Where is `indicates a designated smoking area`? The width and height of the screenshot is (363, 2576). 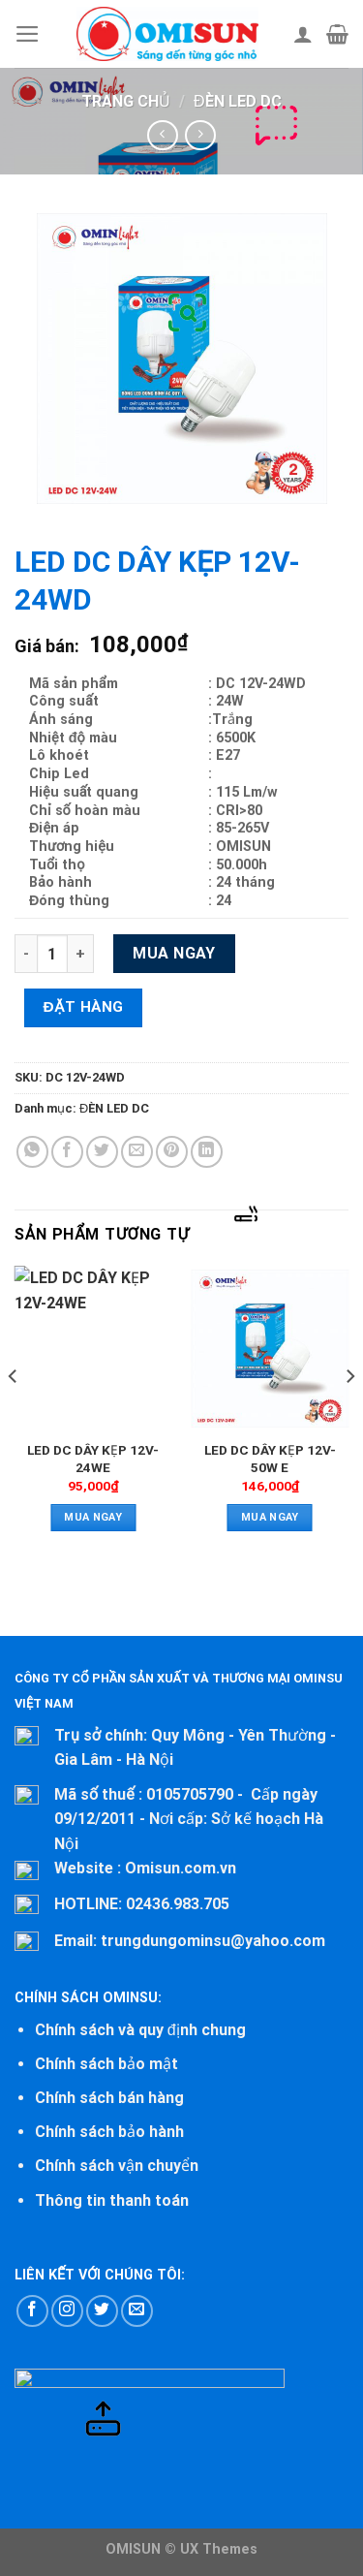 indicates a designated smoking area is located at coordinates (246, 1216).